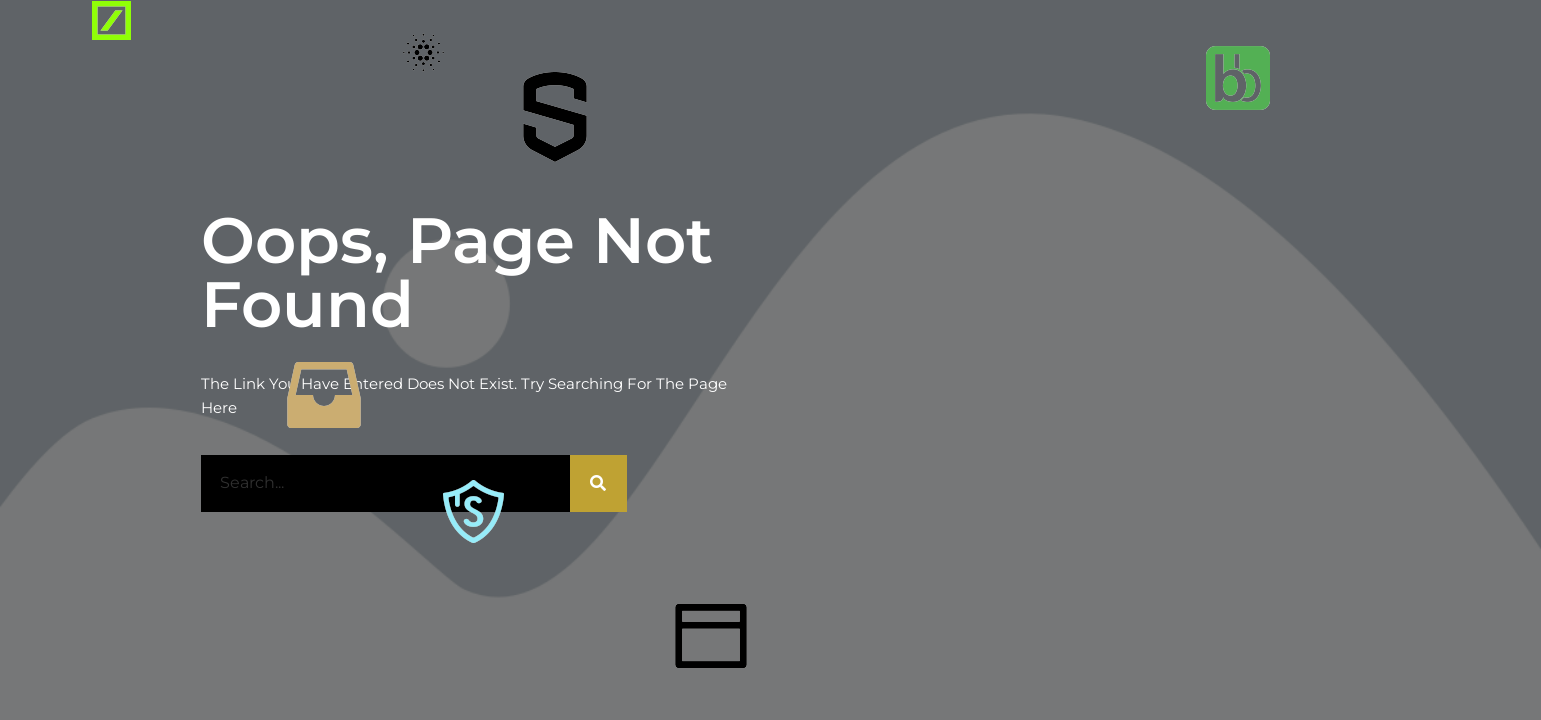 Image resolution: width=1541 pixels, height=720 pixels. What do you see at coordinates (555, 117) in the screenshot?
I see `symphony messaging platform logo` at bounding box center [555, 117].